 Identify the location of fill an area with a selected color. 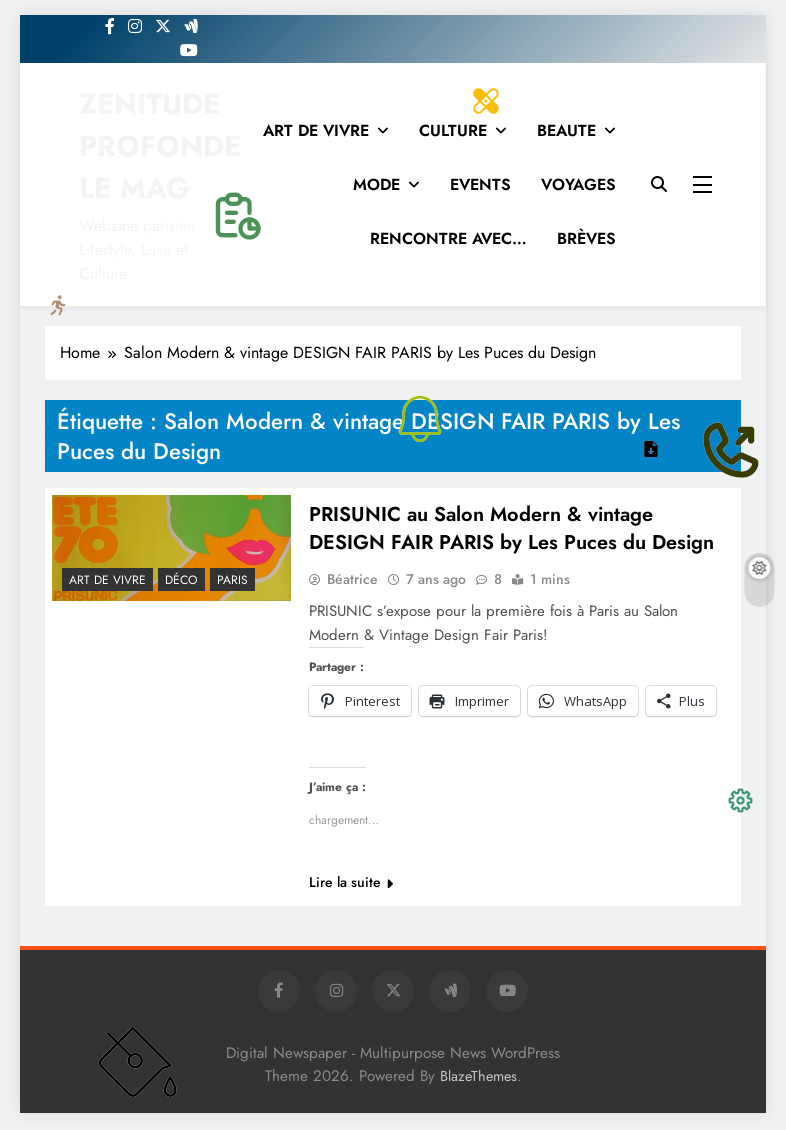
(136, 1064).